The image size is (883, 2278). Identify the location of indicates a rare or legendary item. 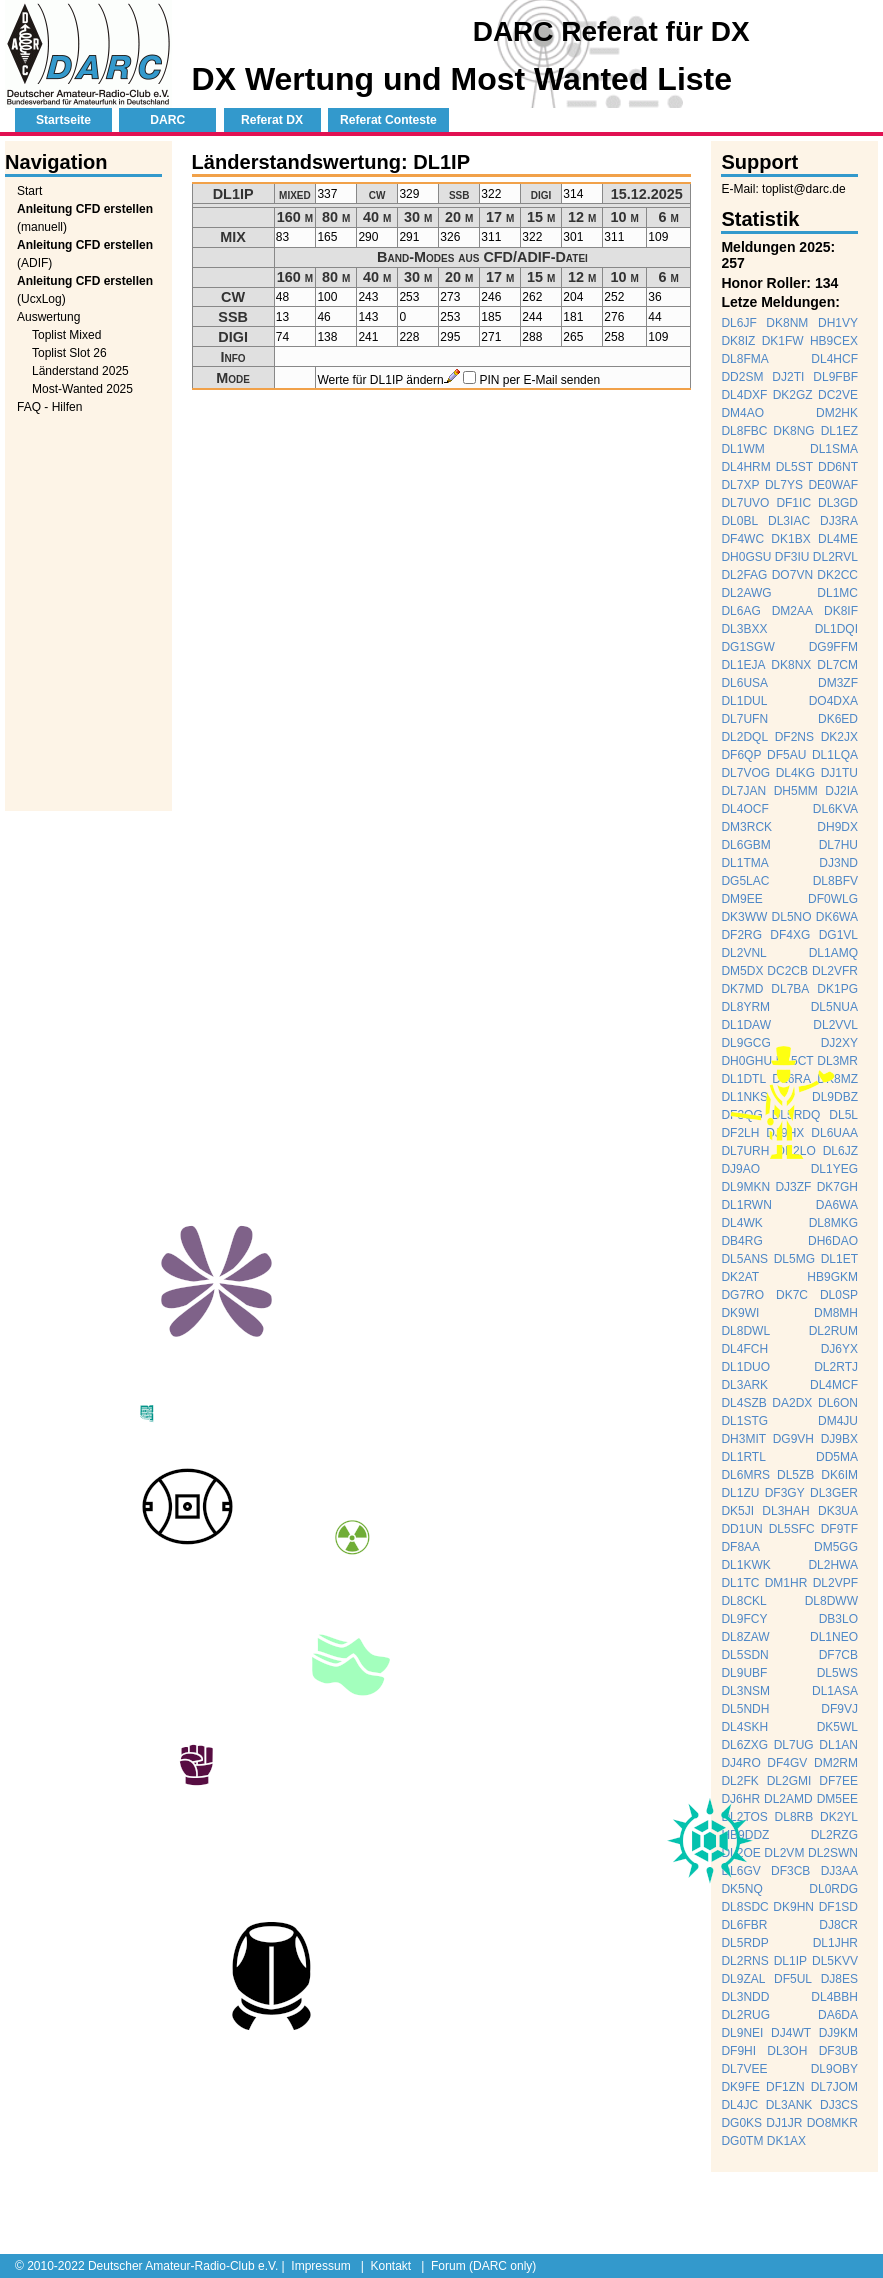
(709, 1840).